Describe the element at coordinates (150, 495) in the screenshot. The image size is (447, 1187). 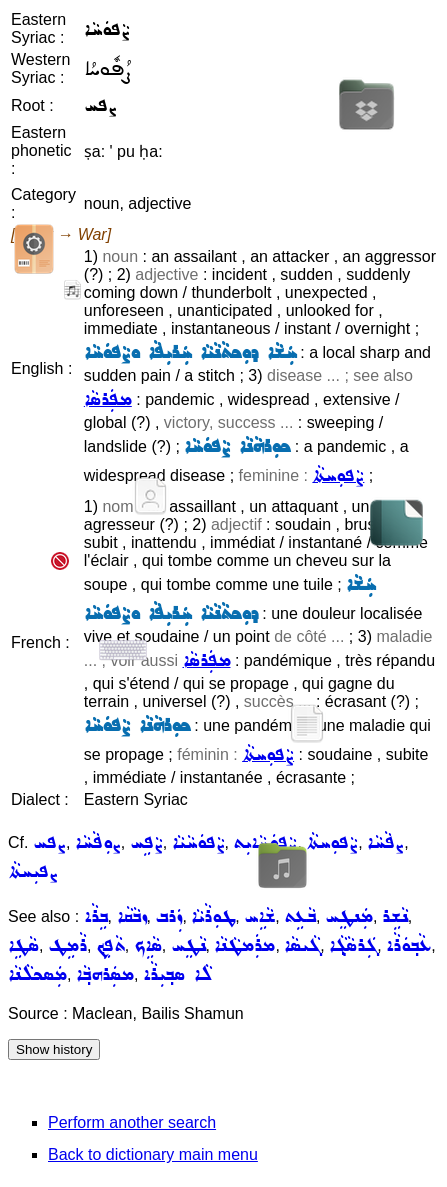
I see `credits or attribution file` at that location.